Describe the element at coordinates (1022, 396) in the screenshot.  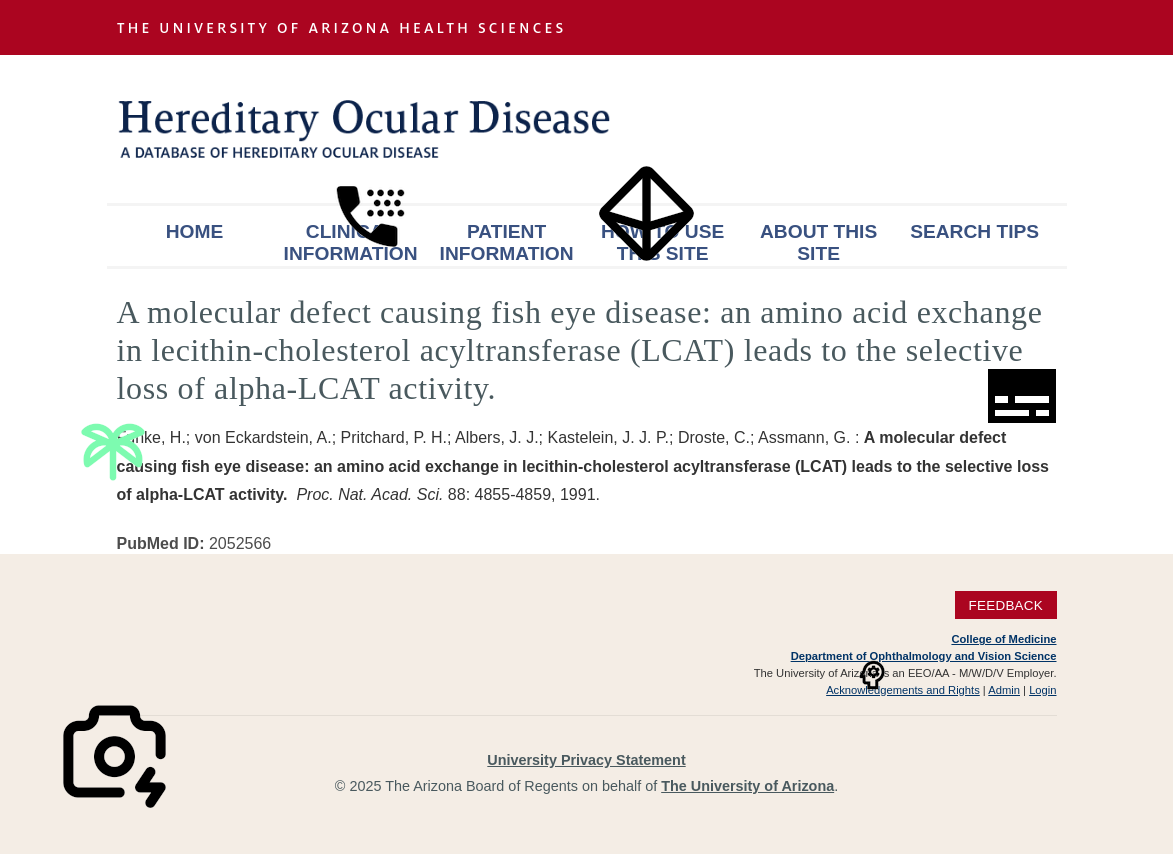
I see `enable subtitles or closed captions` at that location.